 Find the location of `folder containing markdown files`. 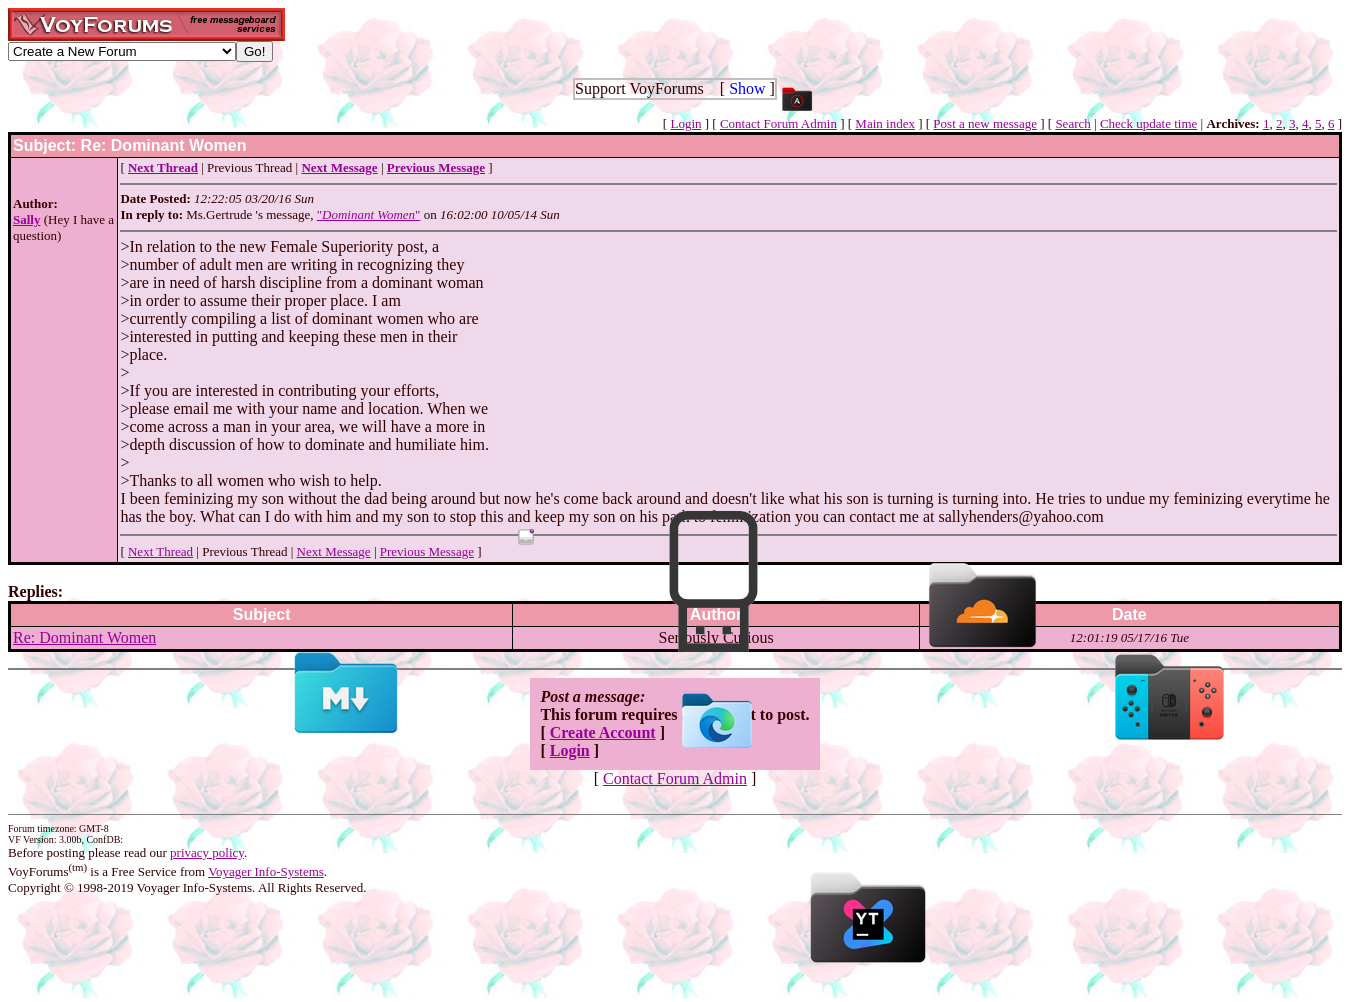

folder containing markdown files is located at coordinates (345, 695).